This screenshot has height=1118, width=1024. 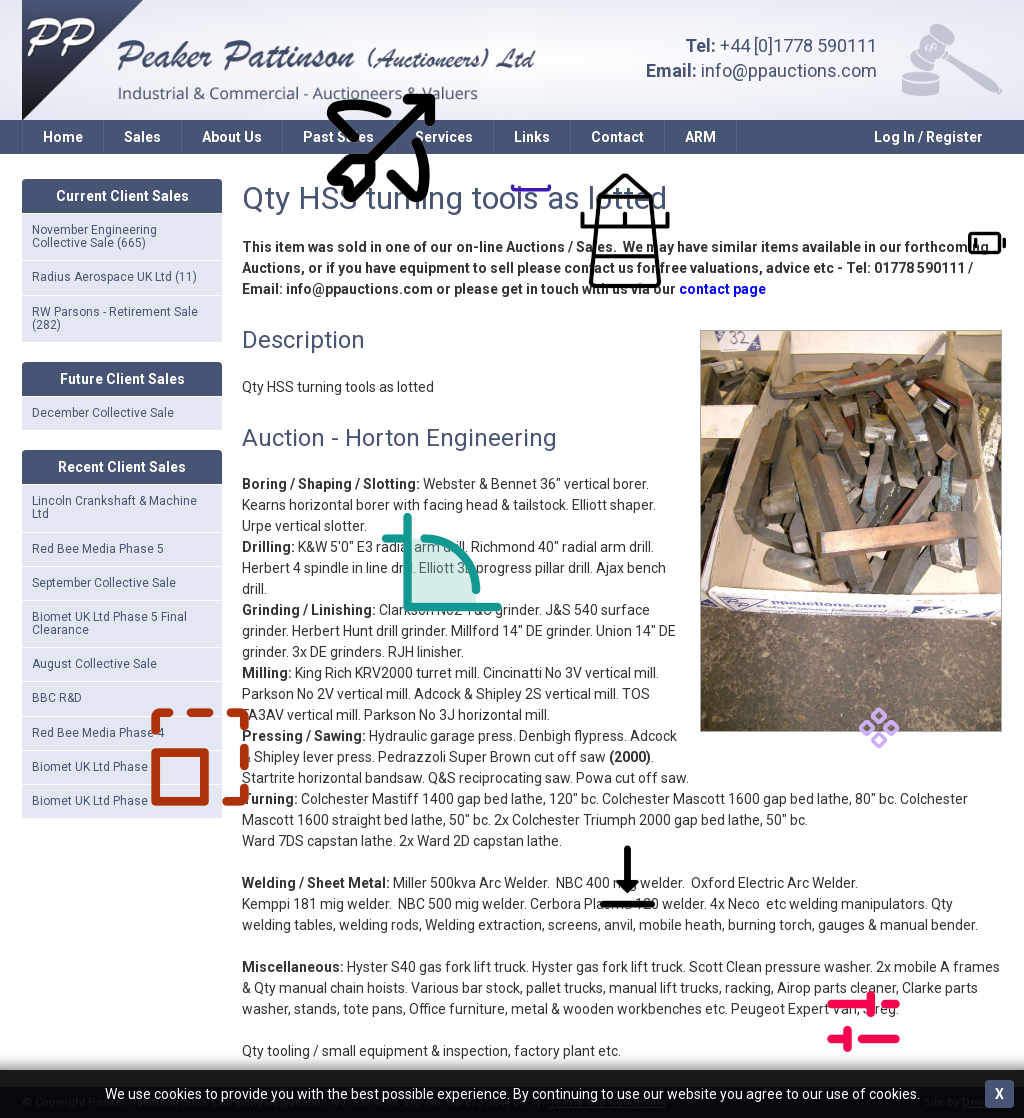 What do you see at coordinates (863, 1021) in the screenshot?
I see `adjust settings or preferences` at bounding box center [863, 1021].